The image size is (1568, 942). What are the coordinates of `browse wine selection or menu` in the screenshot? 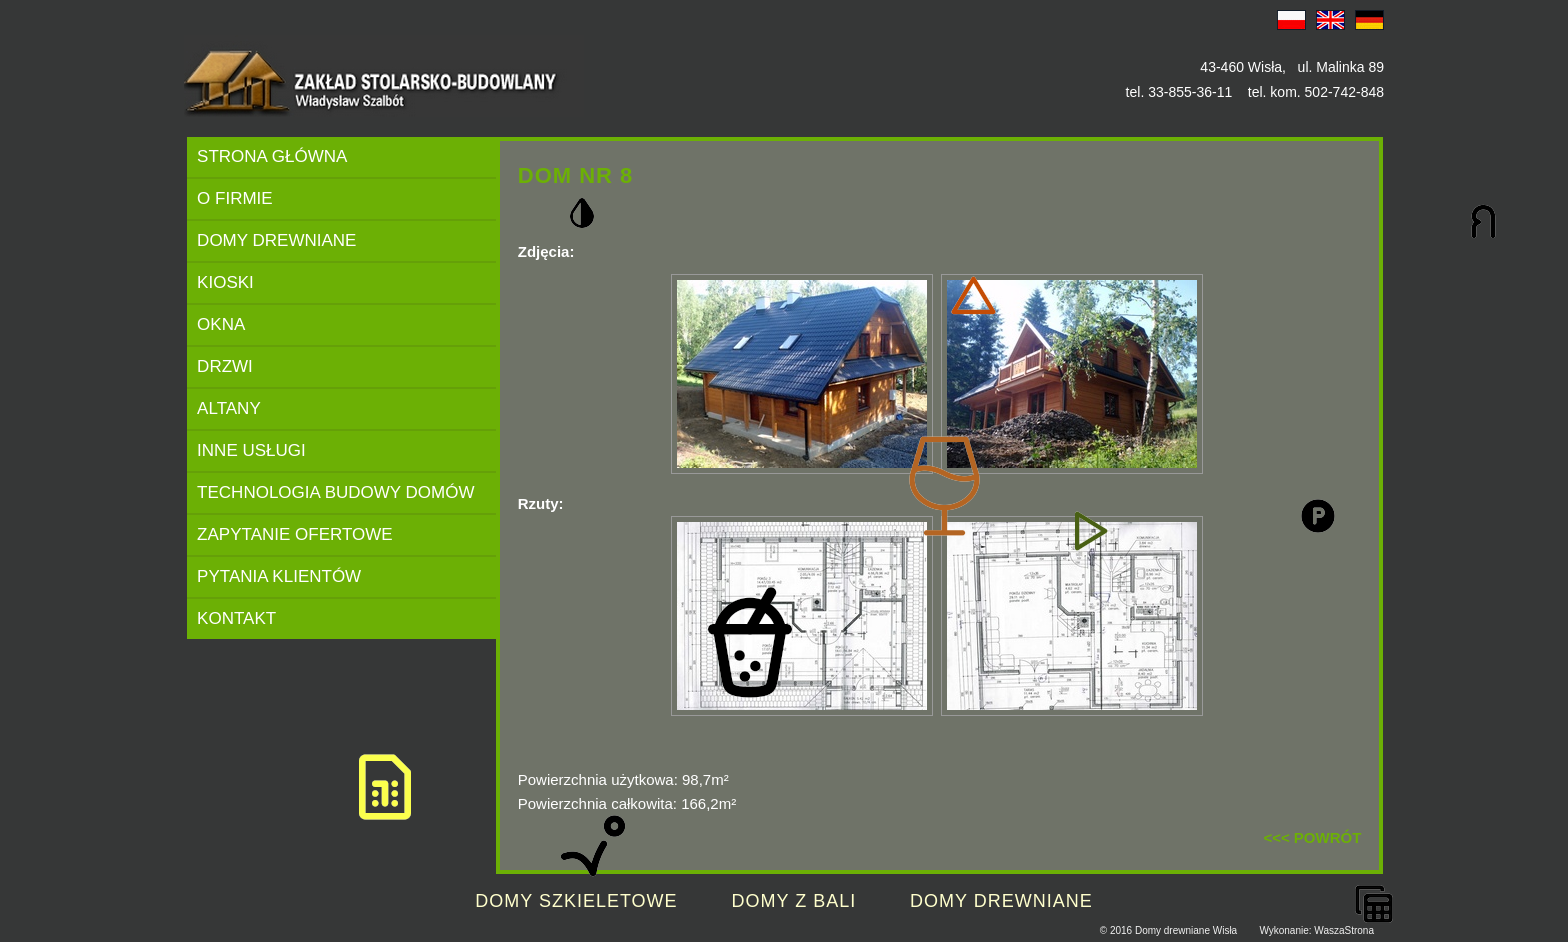 It's located at (944, 482).